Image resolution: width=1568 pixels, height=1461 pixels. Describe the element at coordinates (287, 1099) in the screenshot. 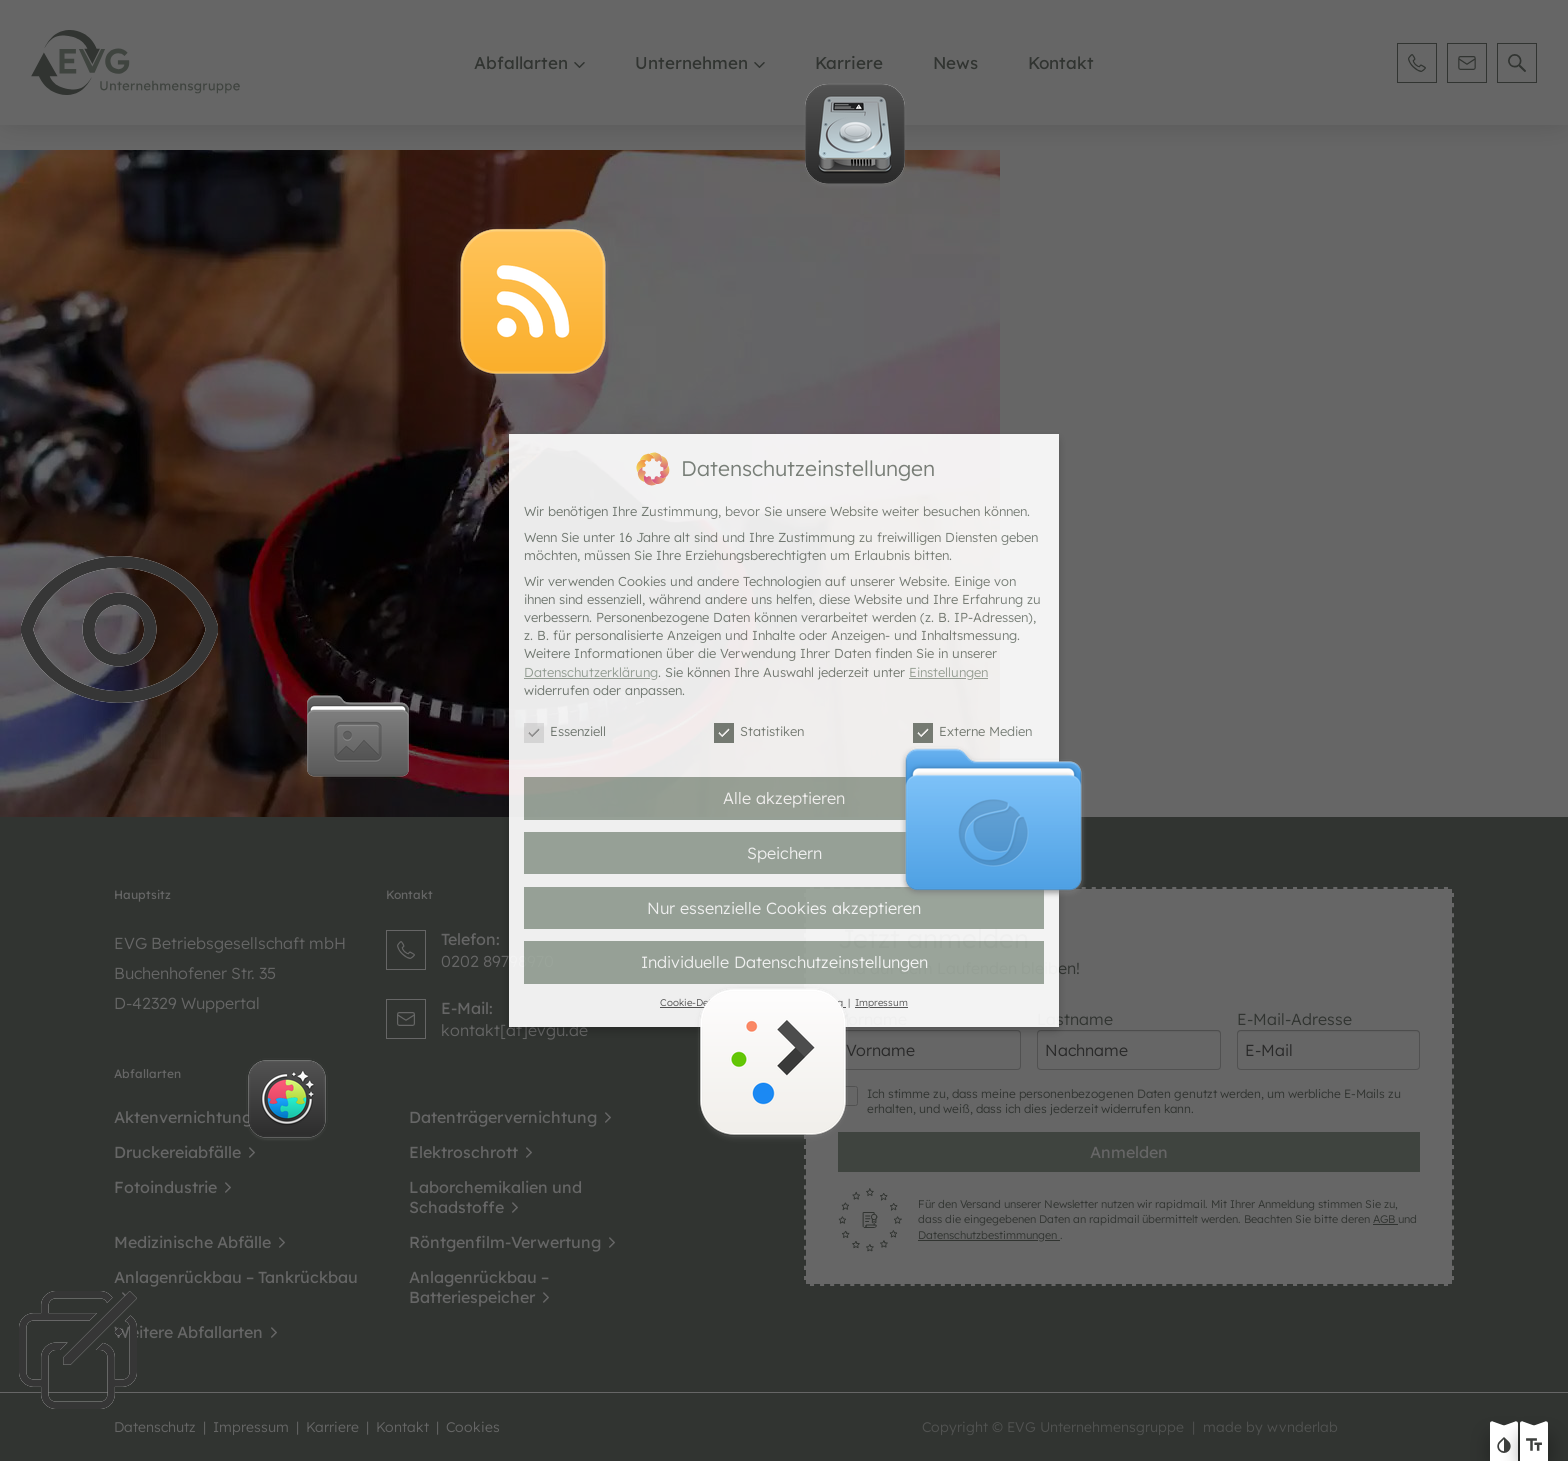

I see `open PhotoFlare image editing application` at that location.